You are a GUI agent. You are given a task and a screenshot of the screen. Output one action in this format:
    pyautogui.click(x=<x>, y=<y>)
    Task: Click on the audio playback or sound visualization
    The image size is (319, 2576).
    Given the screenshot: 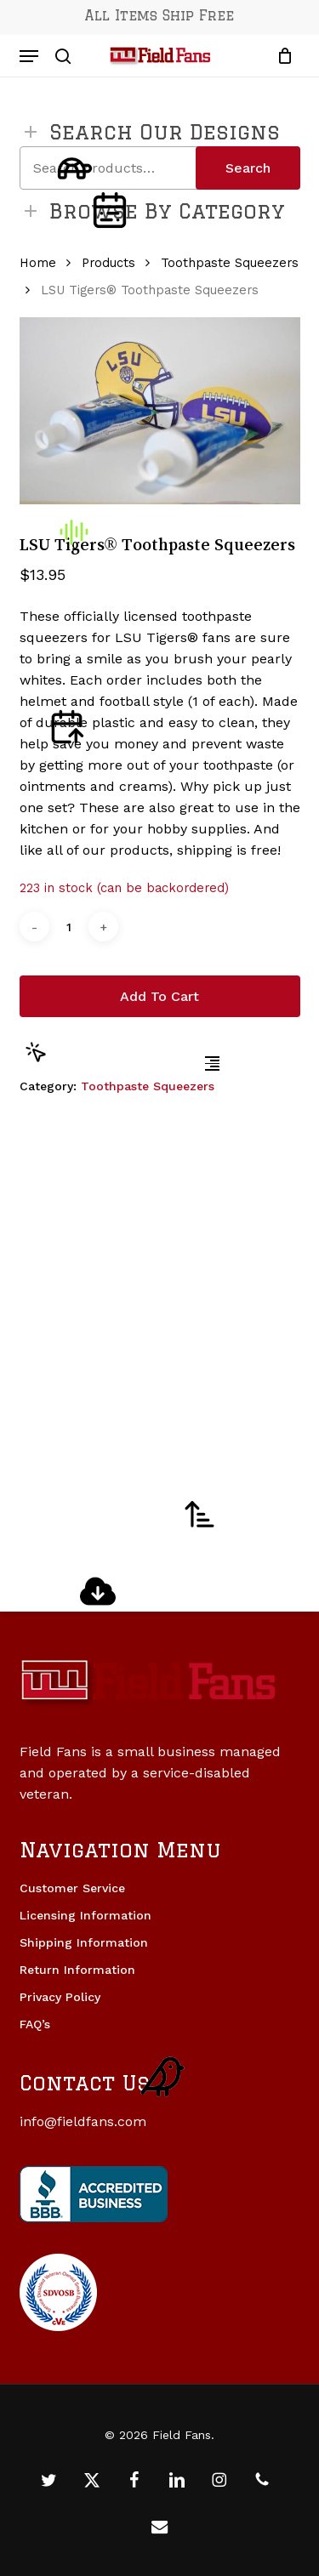 What is the action you would take?
    pyautogui.click(x=74, y=532)
    